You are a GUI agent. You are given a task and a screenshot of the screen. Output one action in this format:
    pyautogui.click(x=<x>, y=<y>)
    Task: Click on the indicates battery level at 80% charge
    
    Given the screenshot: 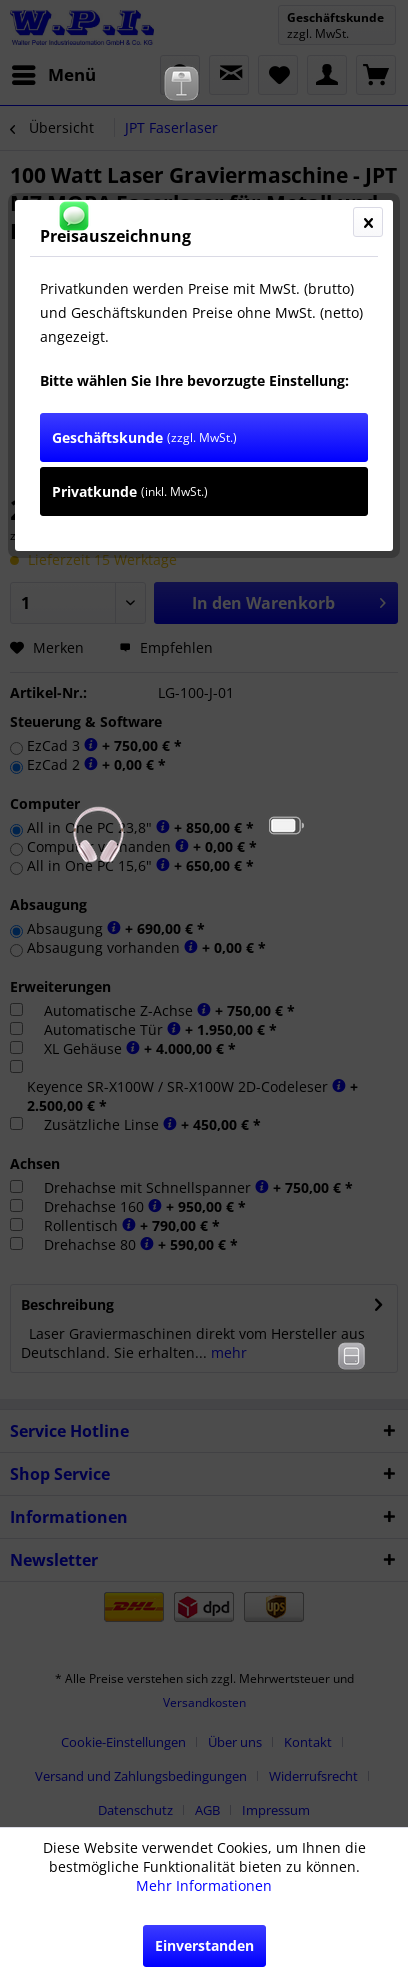 What is the action you would take?
    pyautogui.click(x=286, y=825)
    